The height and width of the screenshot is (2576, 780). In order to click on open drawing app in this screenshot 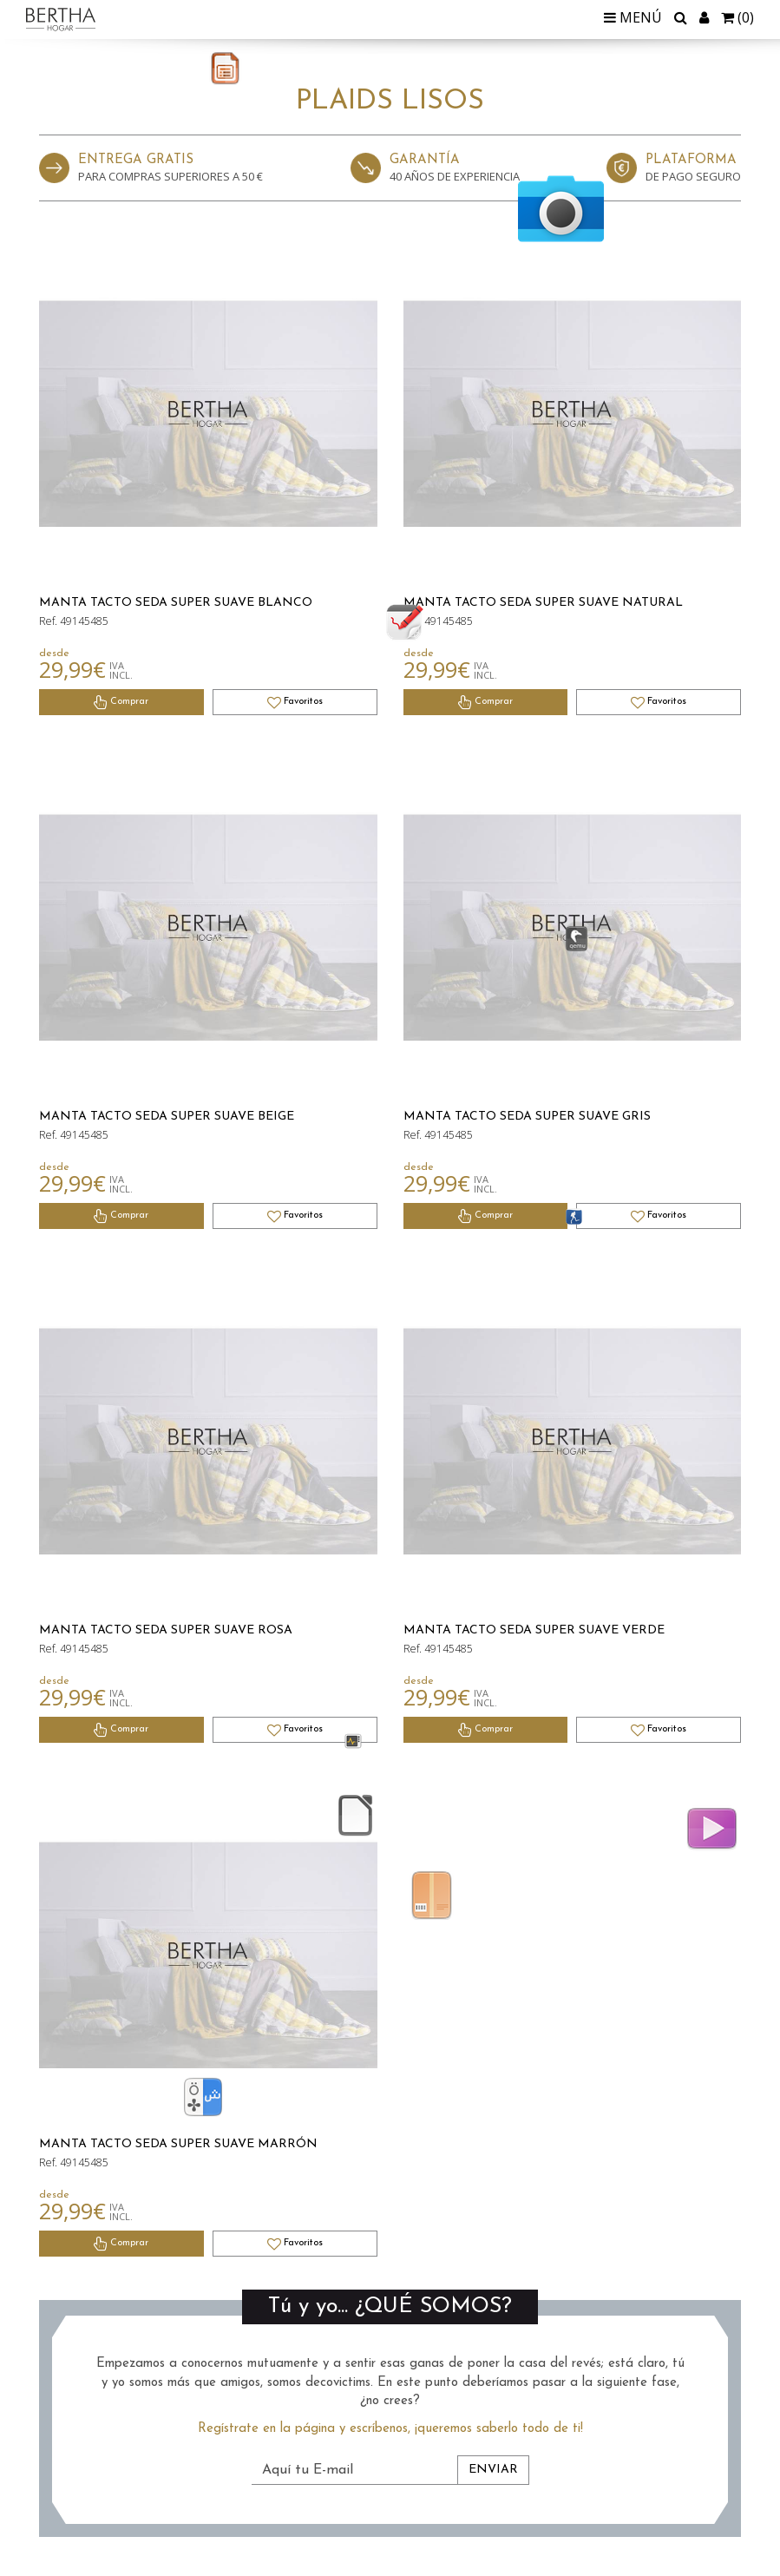, I will do `click(403, 621)`.